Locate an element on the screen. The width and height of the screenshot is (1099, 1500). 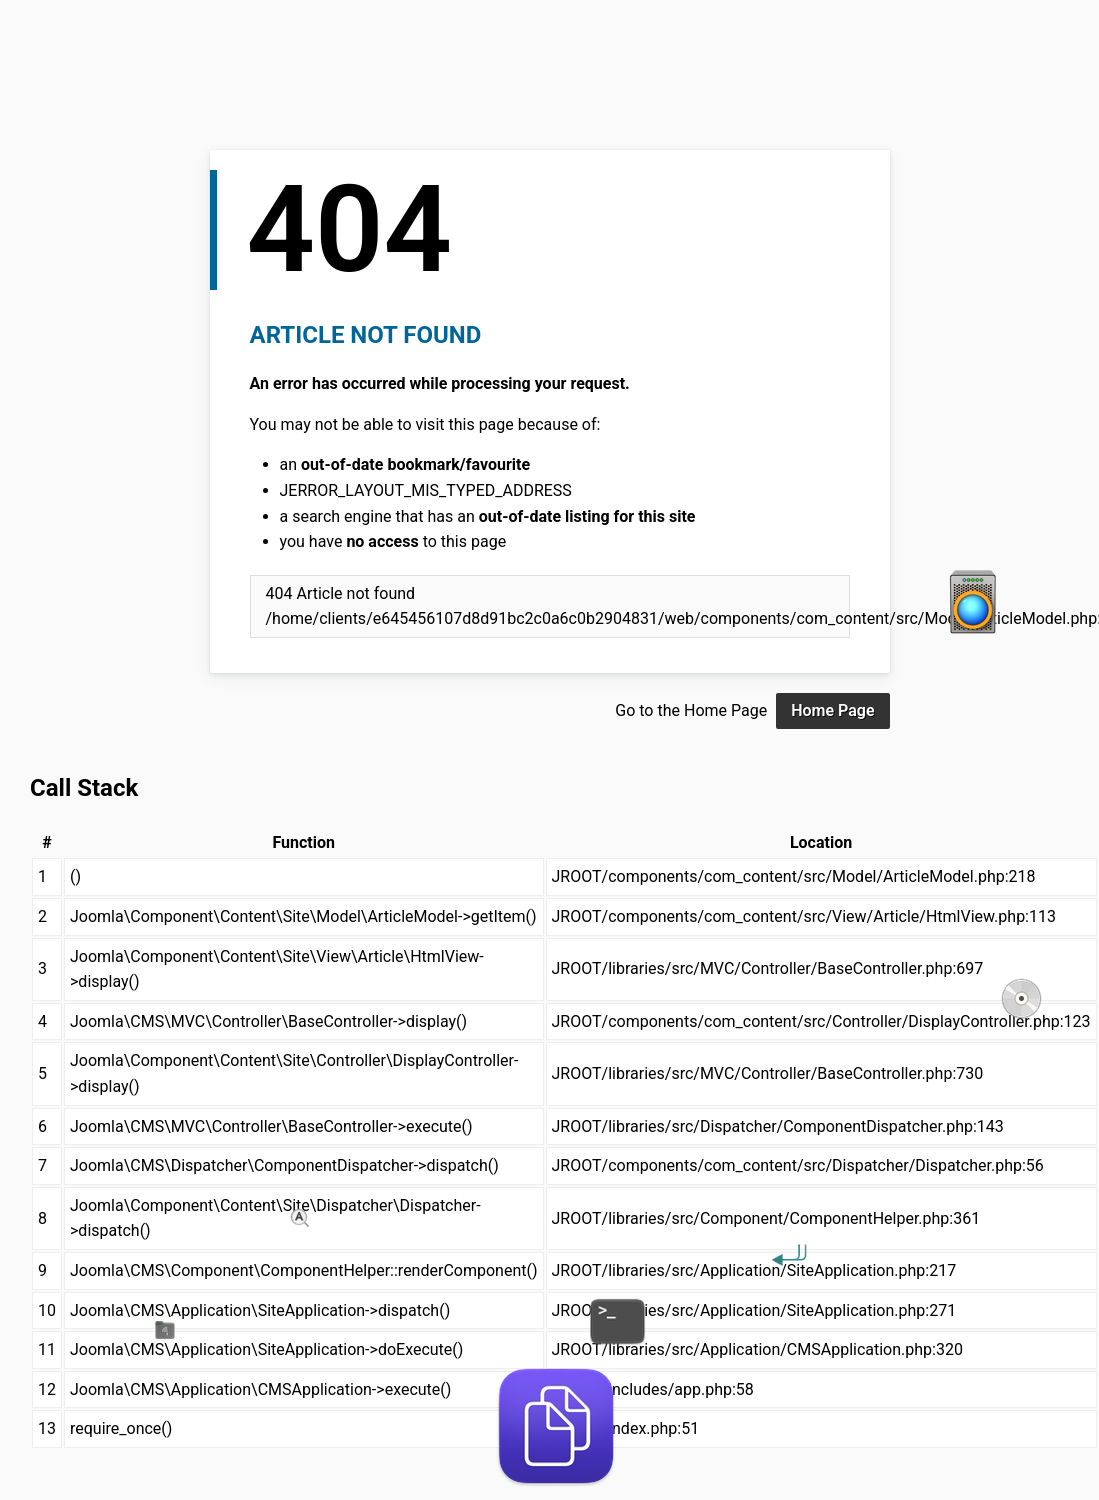
indicates a non-RAID configured storage device is located at coordinates (973, 602).